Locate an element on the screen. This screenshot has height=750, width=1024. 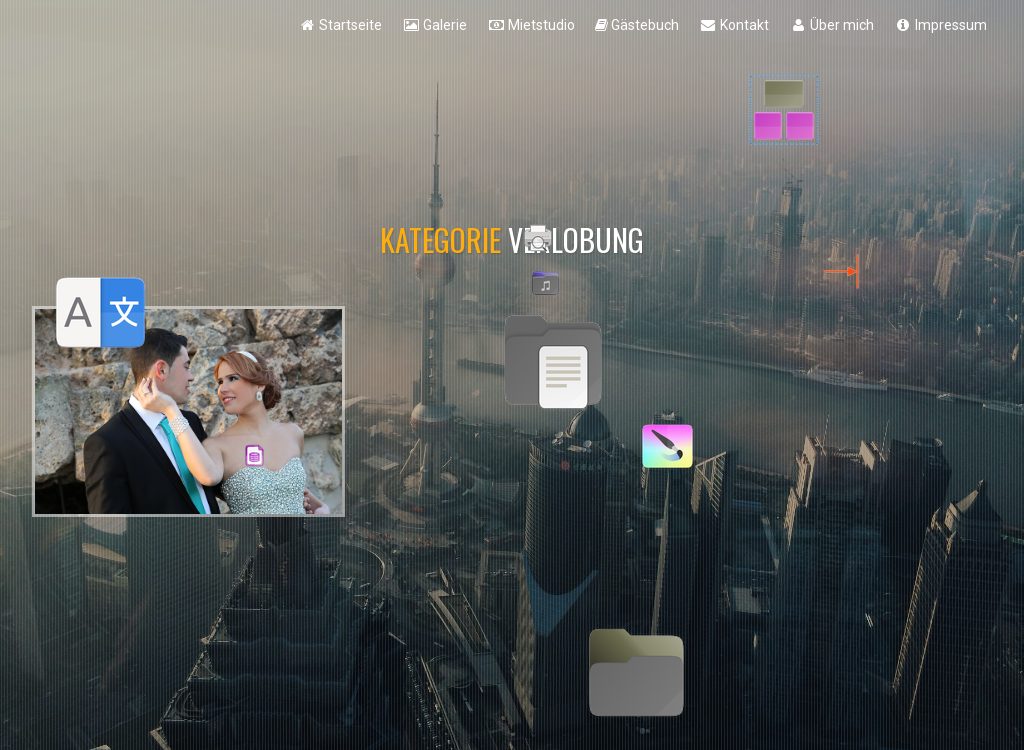
go to the last item or page is located at coordinates (841, 271).